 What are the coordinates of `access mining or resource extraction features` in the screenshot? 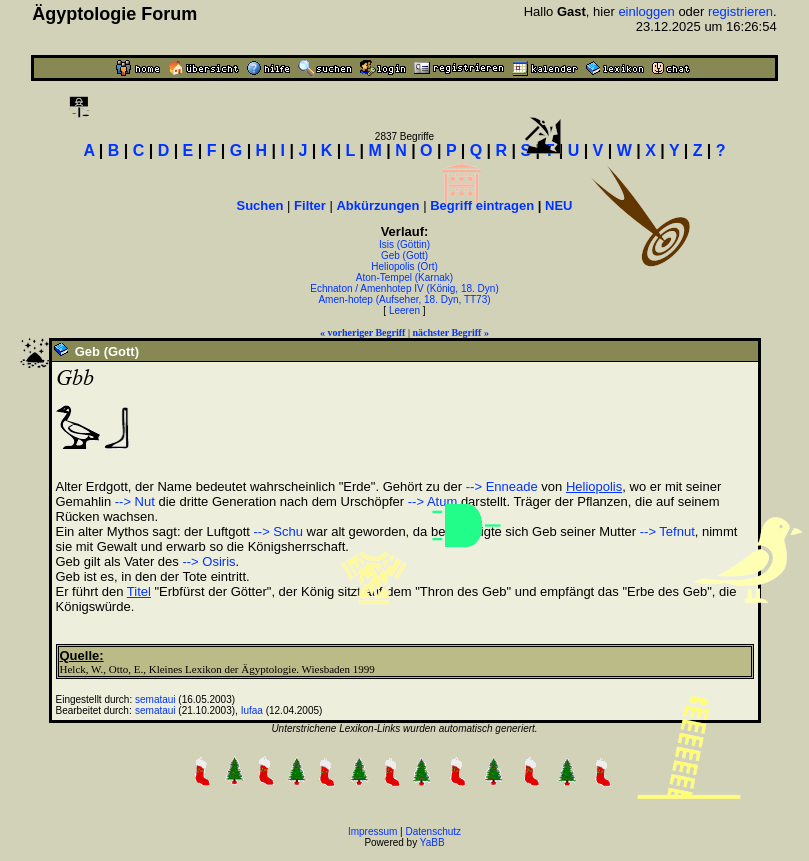 It's located at (542, 135).